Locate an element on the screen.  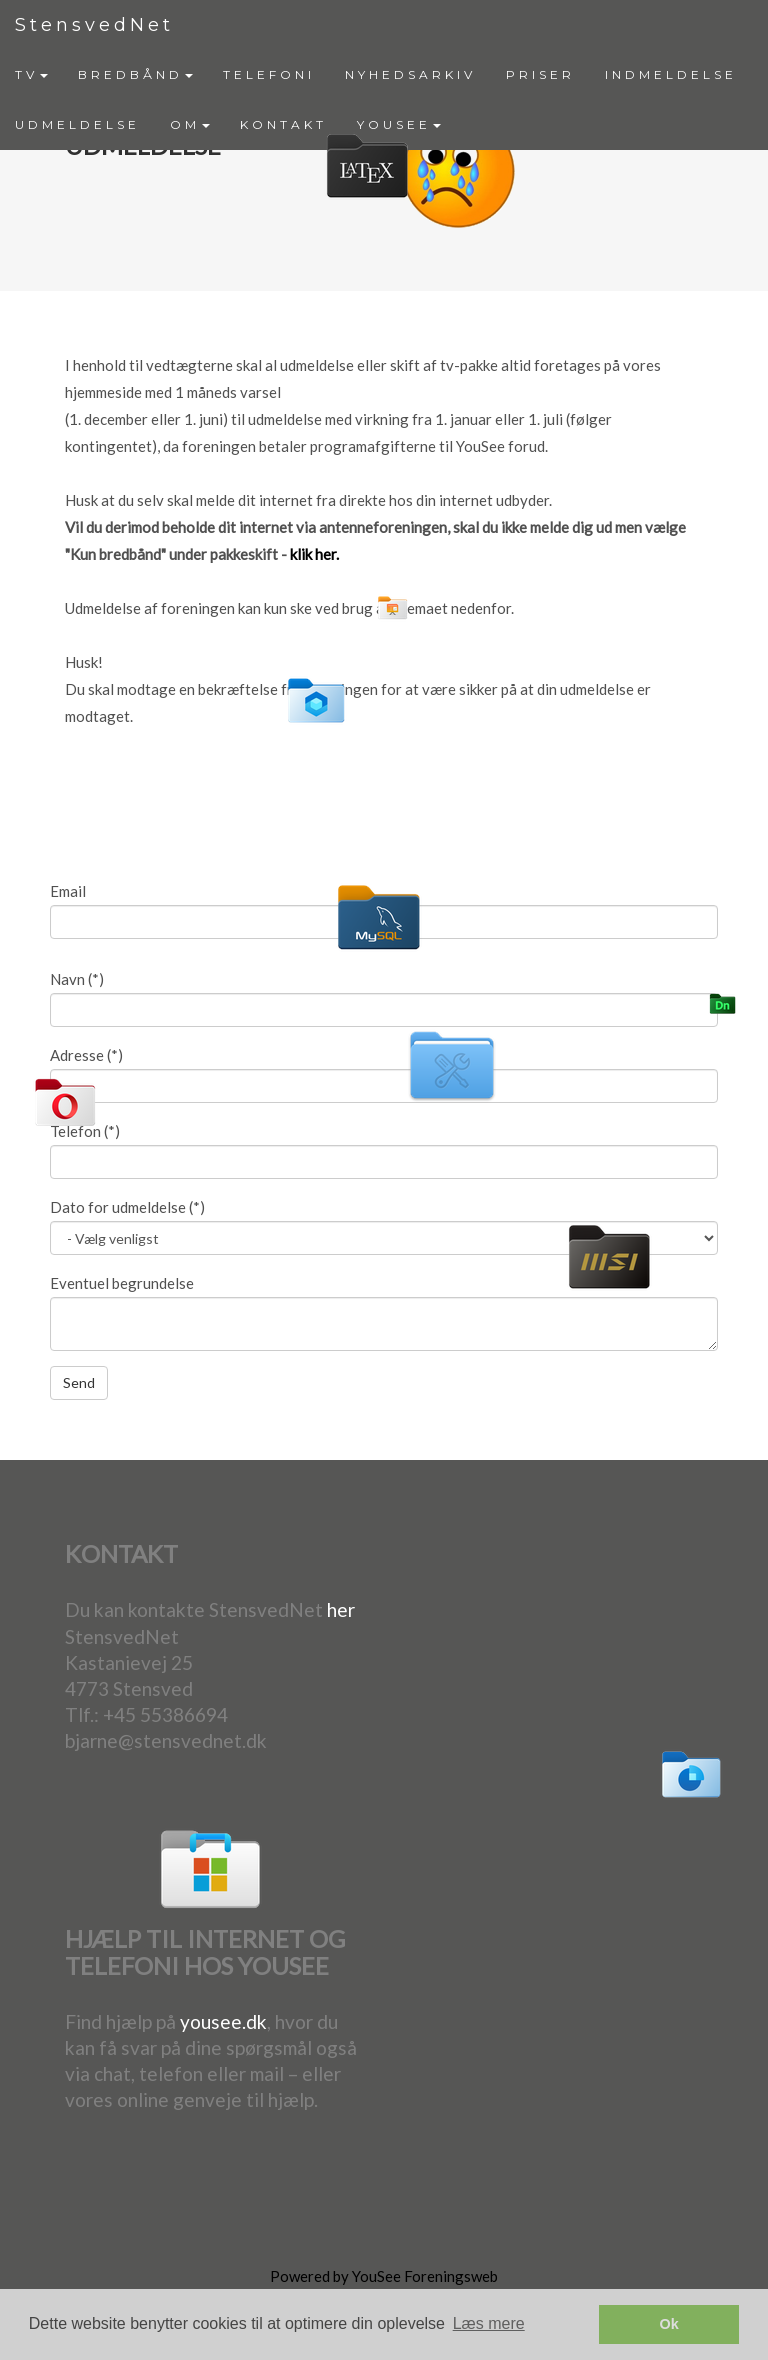
open mysql database files folder is located at coordinates (378, 919).